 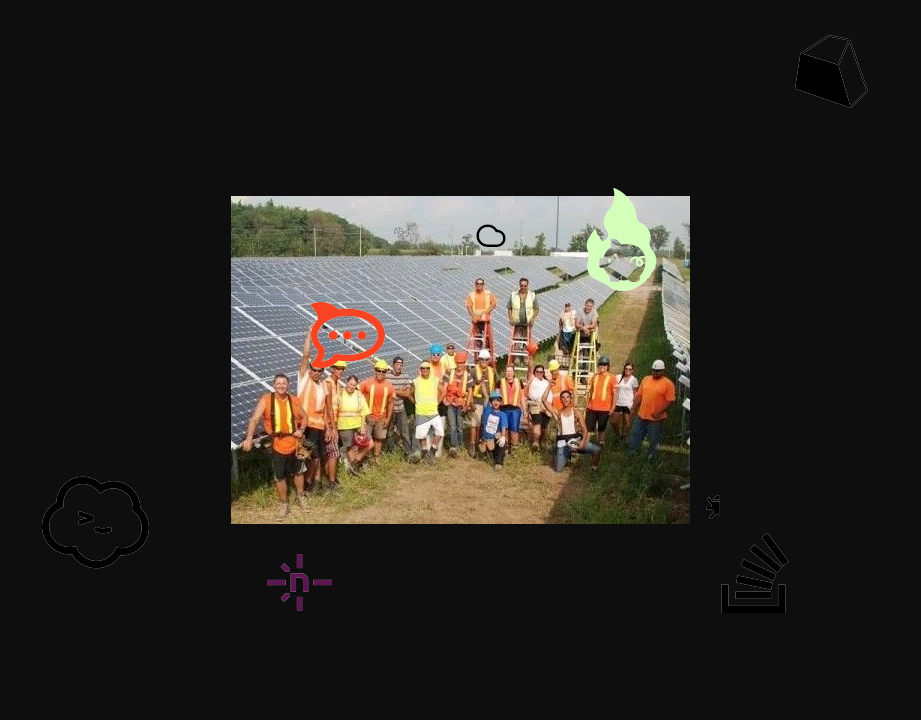 I want to click on open bug bounty platform logo, so click(x=713, y=507).